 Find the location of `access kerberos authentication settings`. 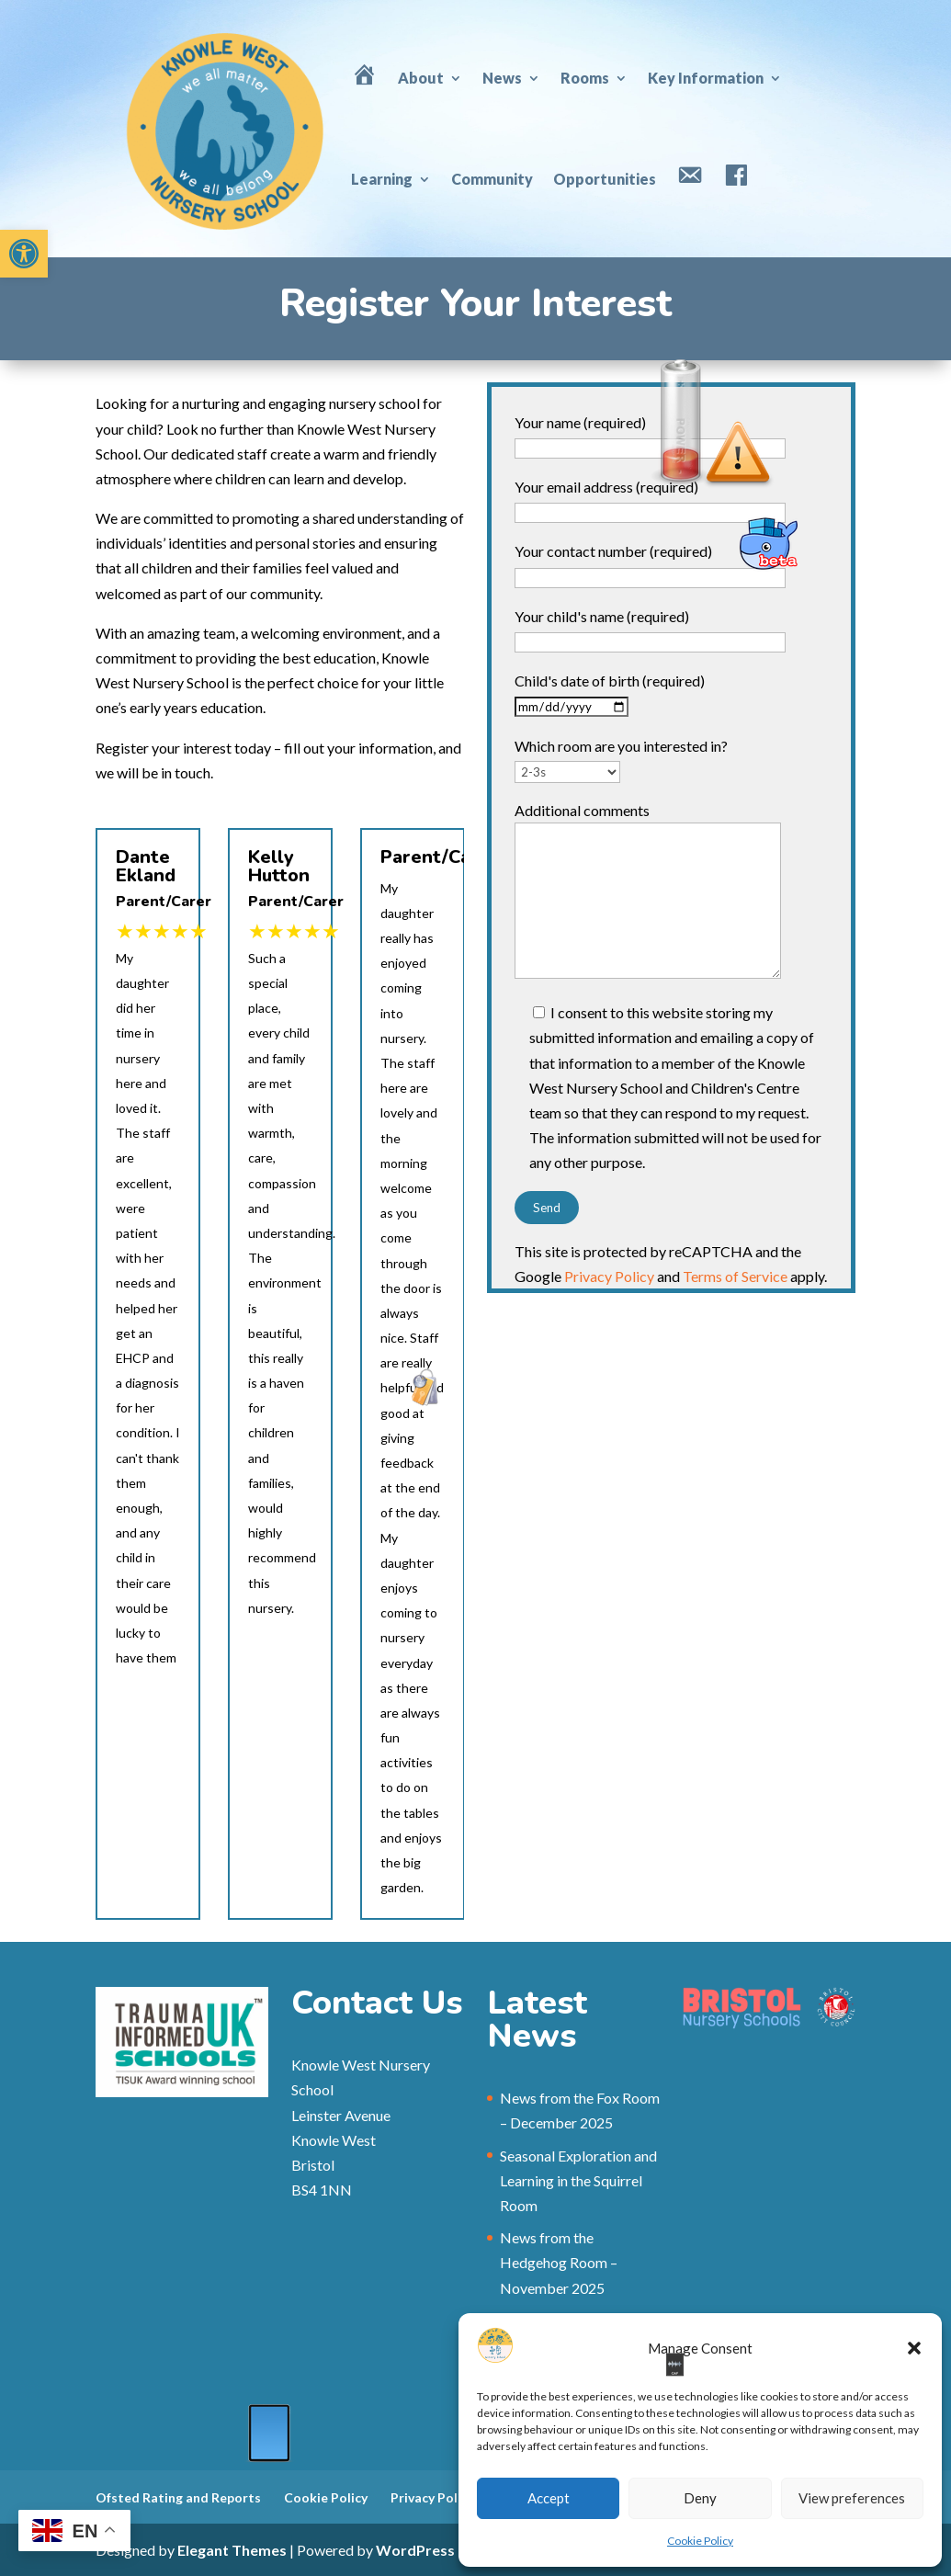

access kerberos authentication settings is located at coordinates (425, 1387).